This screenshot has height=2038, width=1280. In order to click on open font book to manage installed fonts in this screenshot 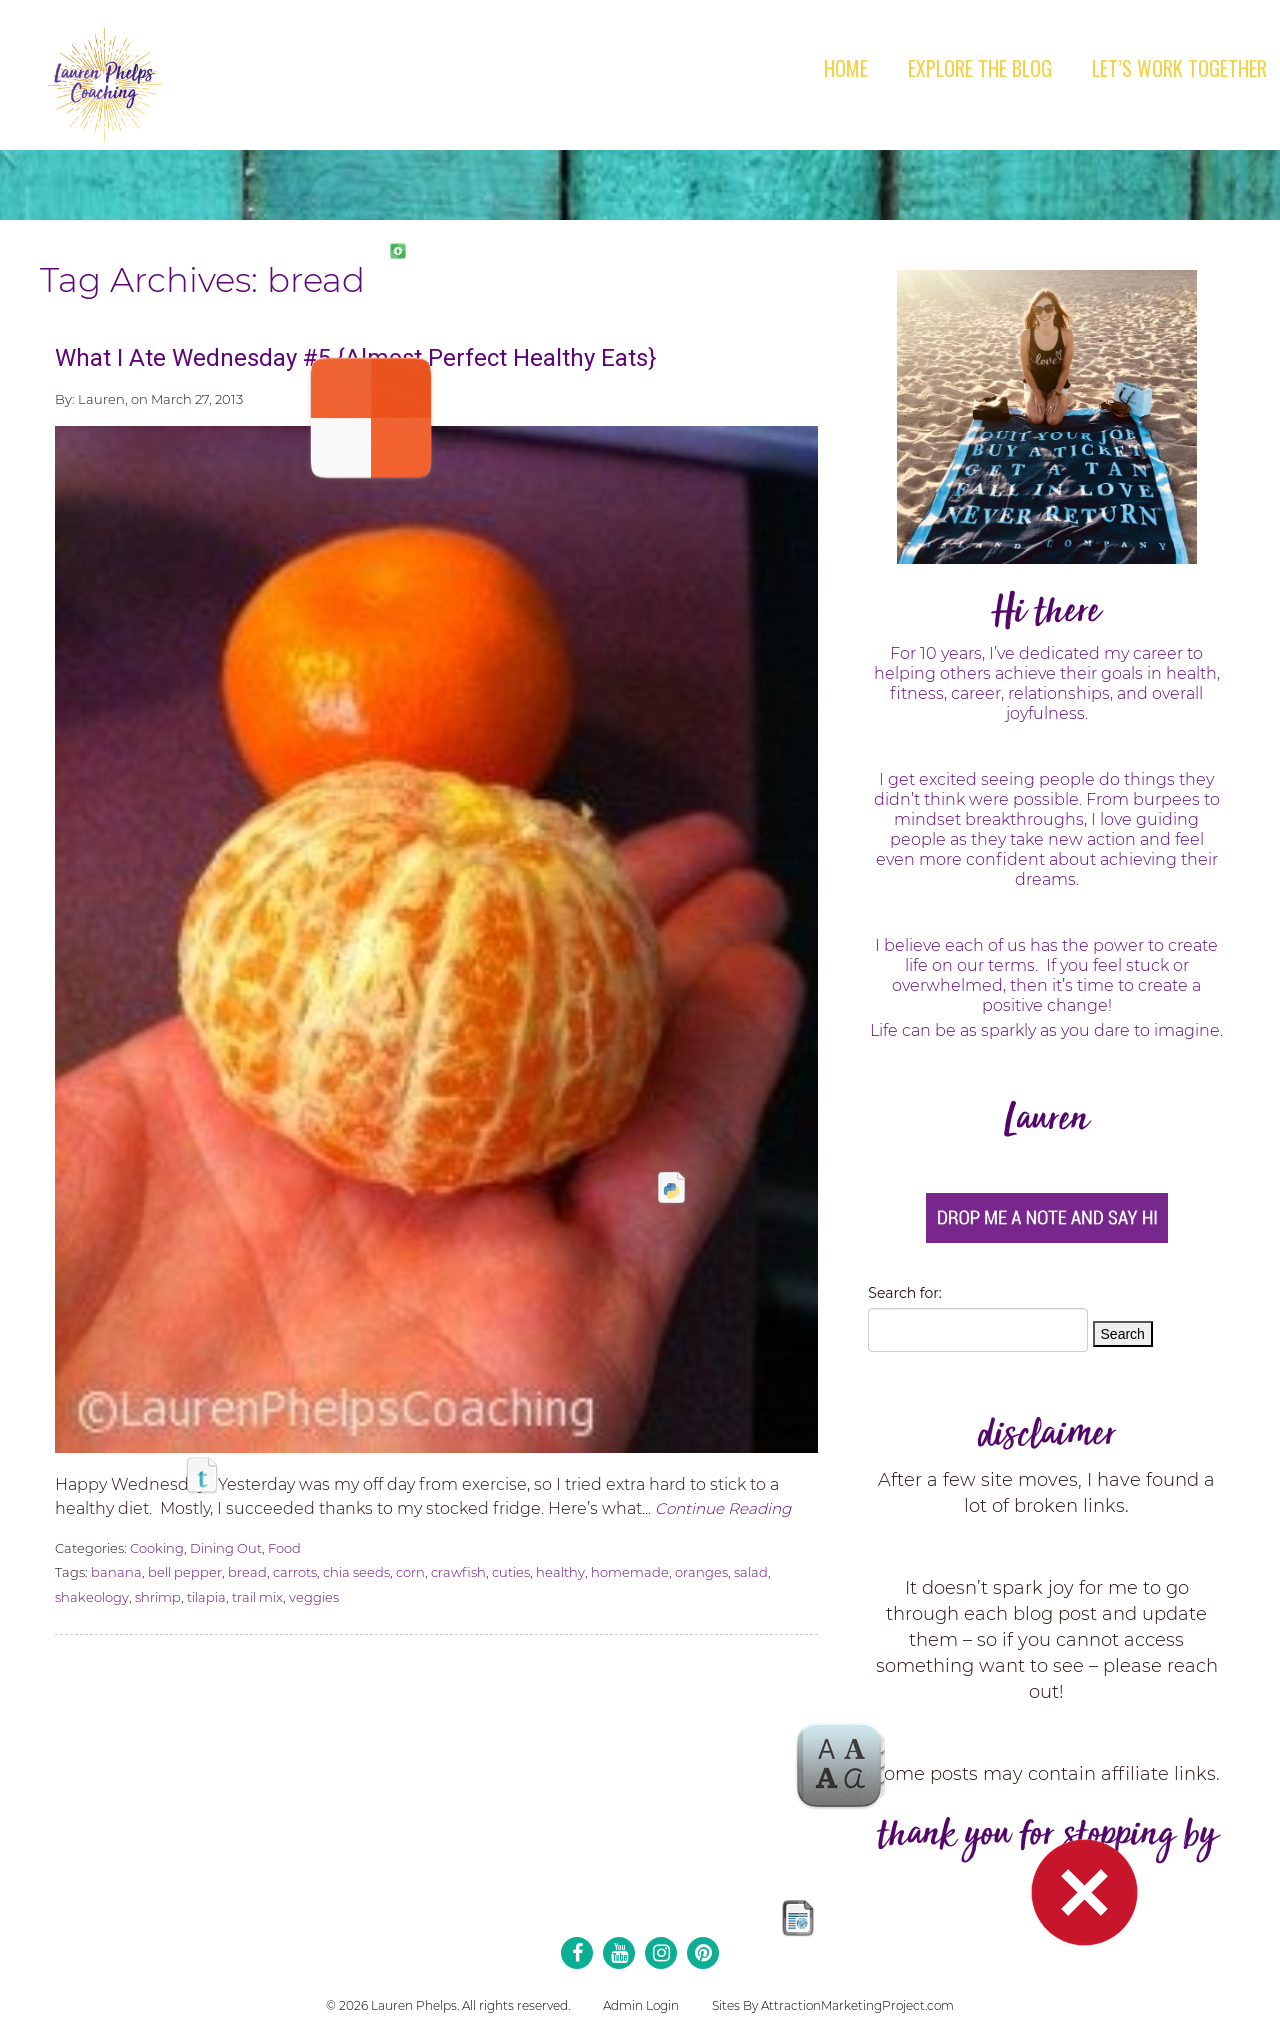, I will do `click(839, 1765)`.